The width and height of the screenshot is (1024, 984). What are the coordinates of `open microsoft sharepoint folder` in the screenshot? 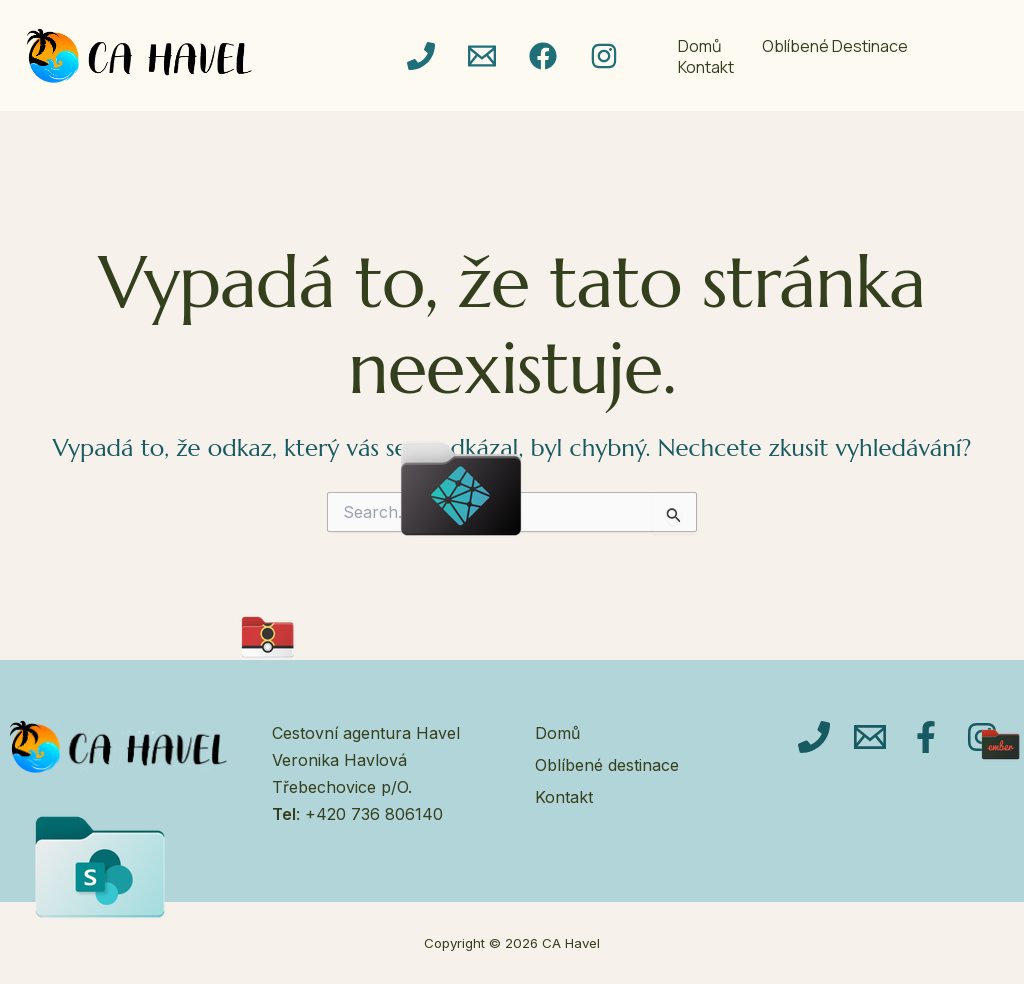 It's located at (99, 870).